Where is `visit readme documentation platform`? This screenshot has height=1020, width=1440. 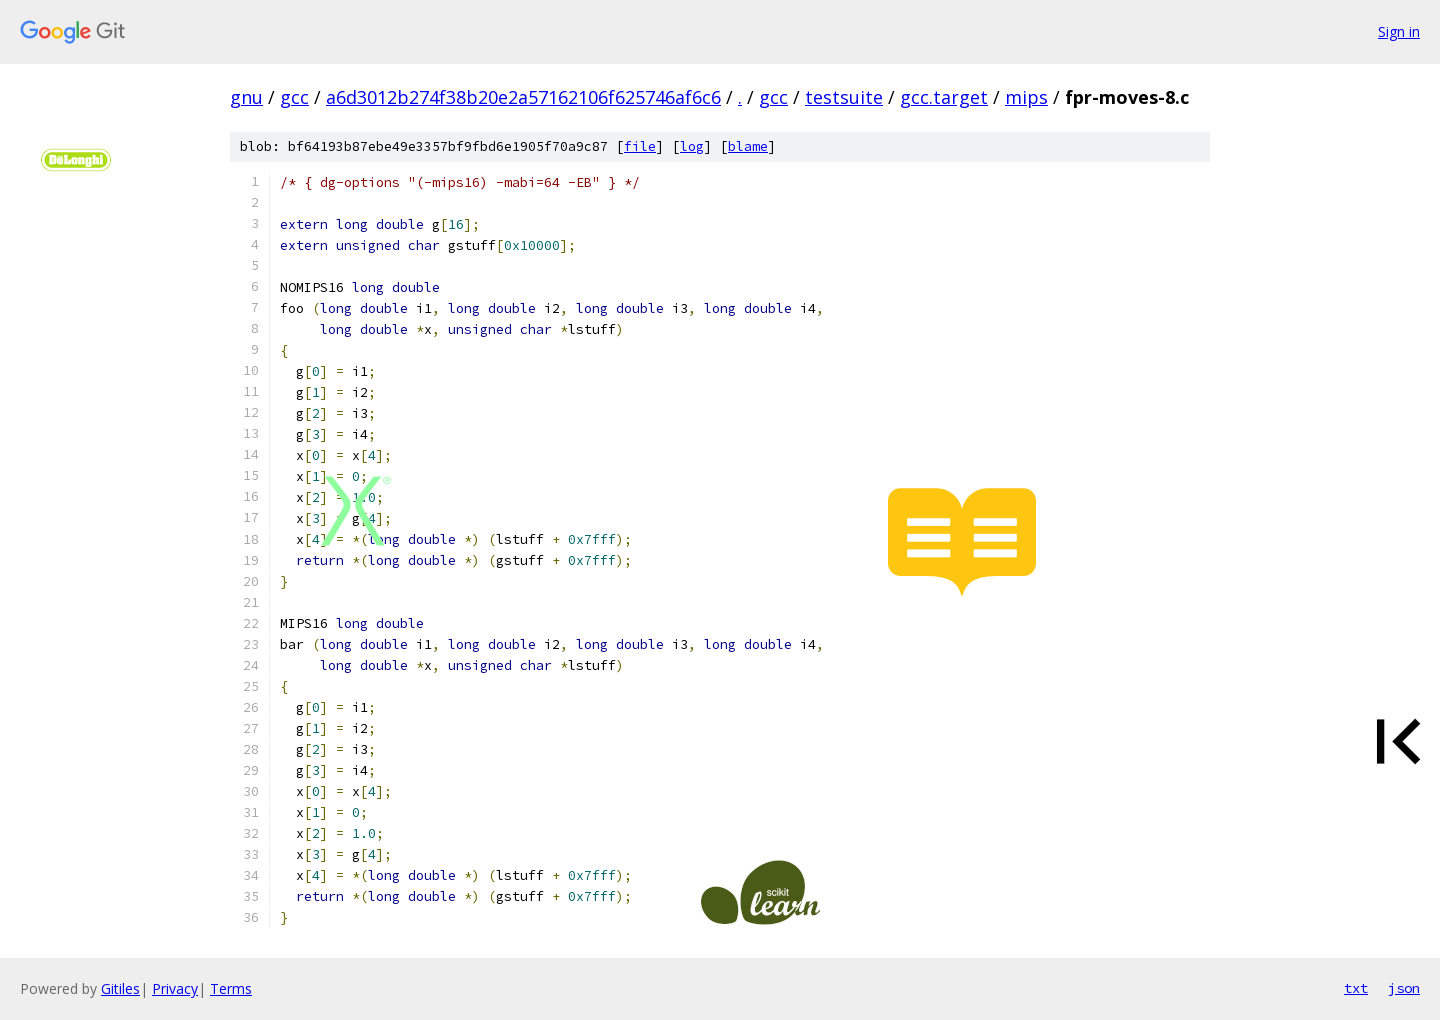 visit readme documentation platform is located at coordinates (962, 542).